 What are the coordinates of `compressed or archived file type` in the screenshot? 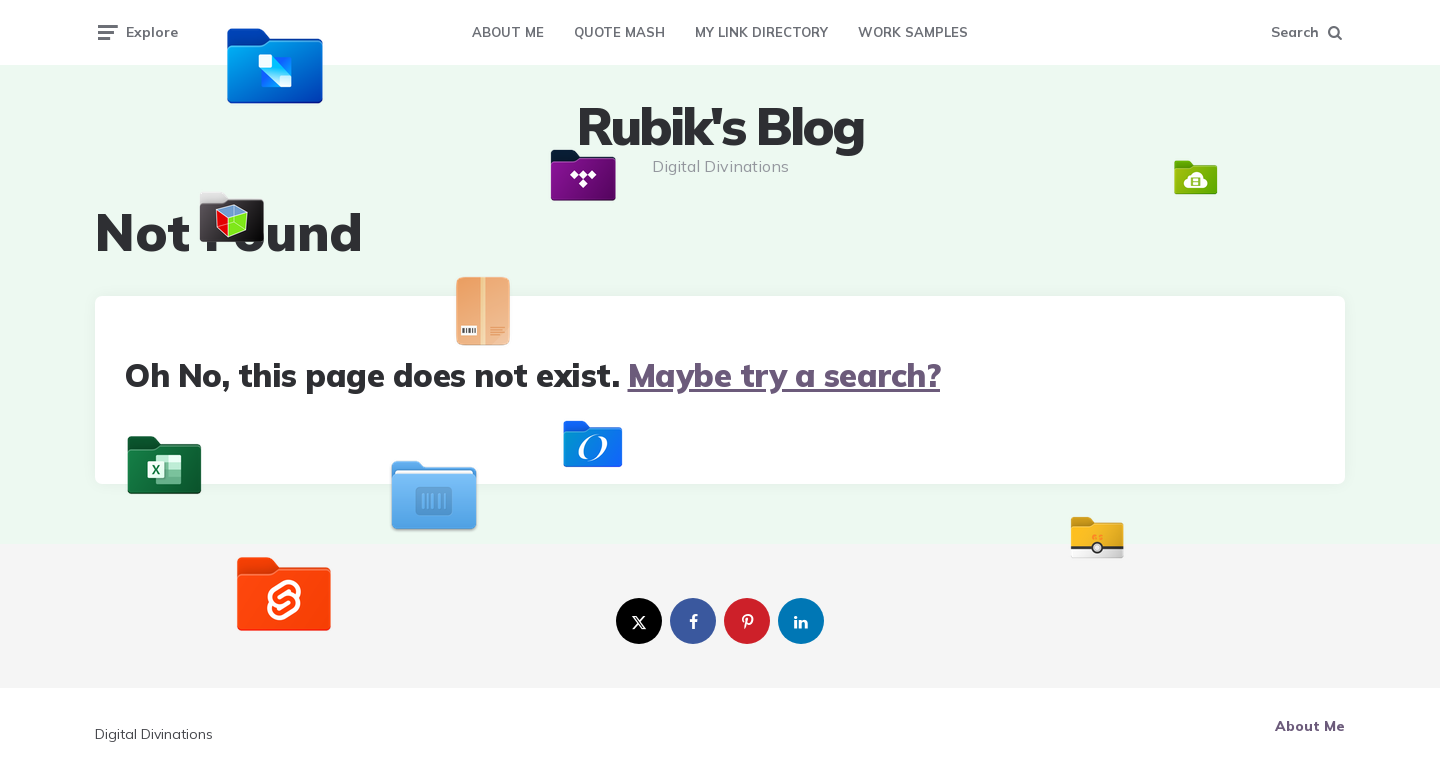 It's located at (483, 311).